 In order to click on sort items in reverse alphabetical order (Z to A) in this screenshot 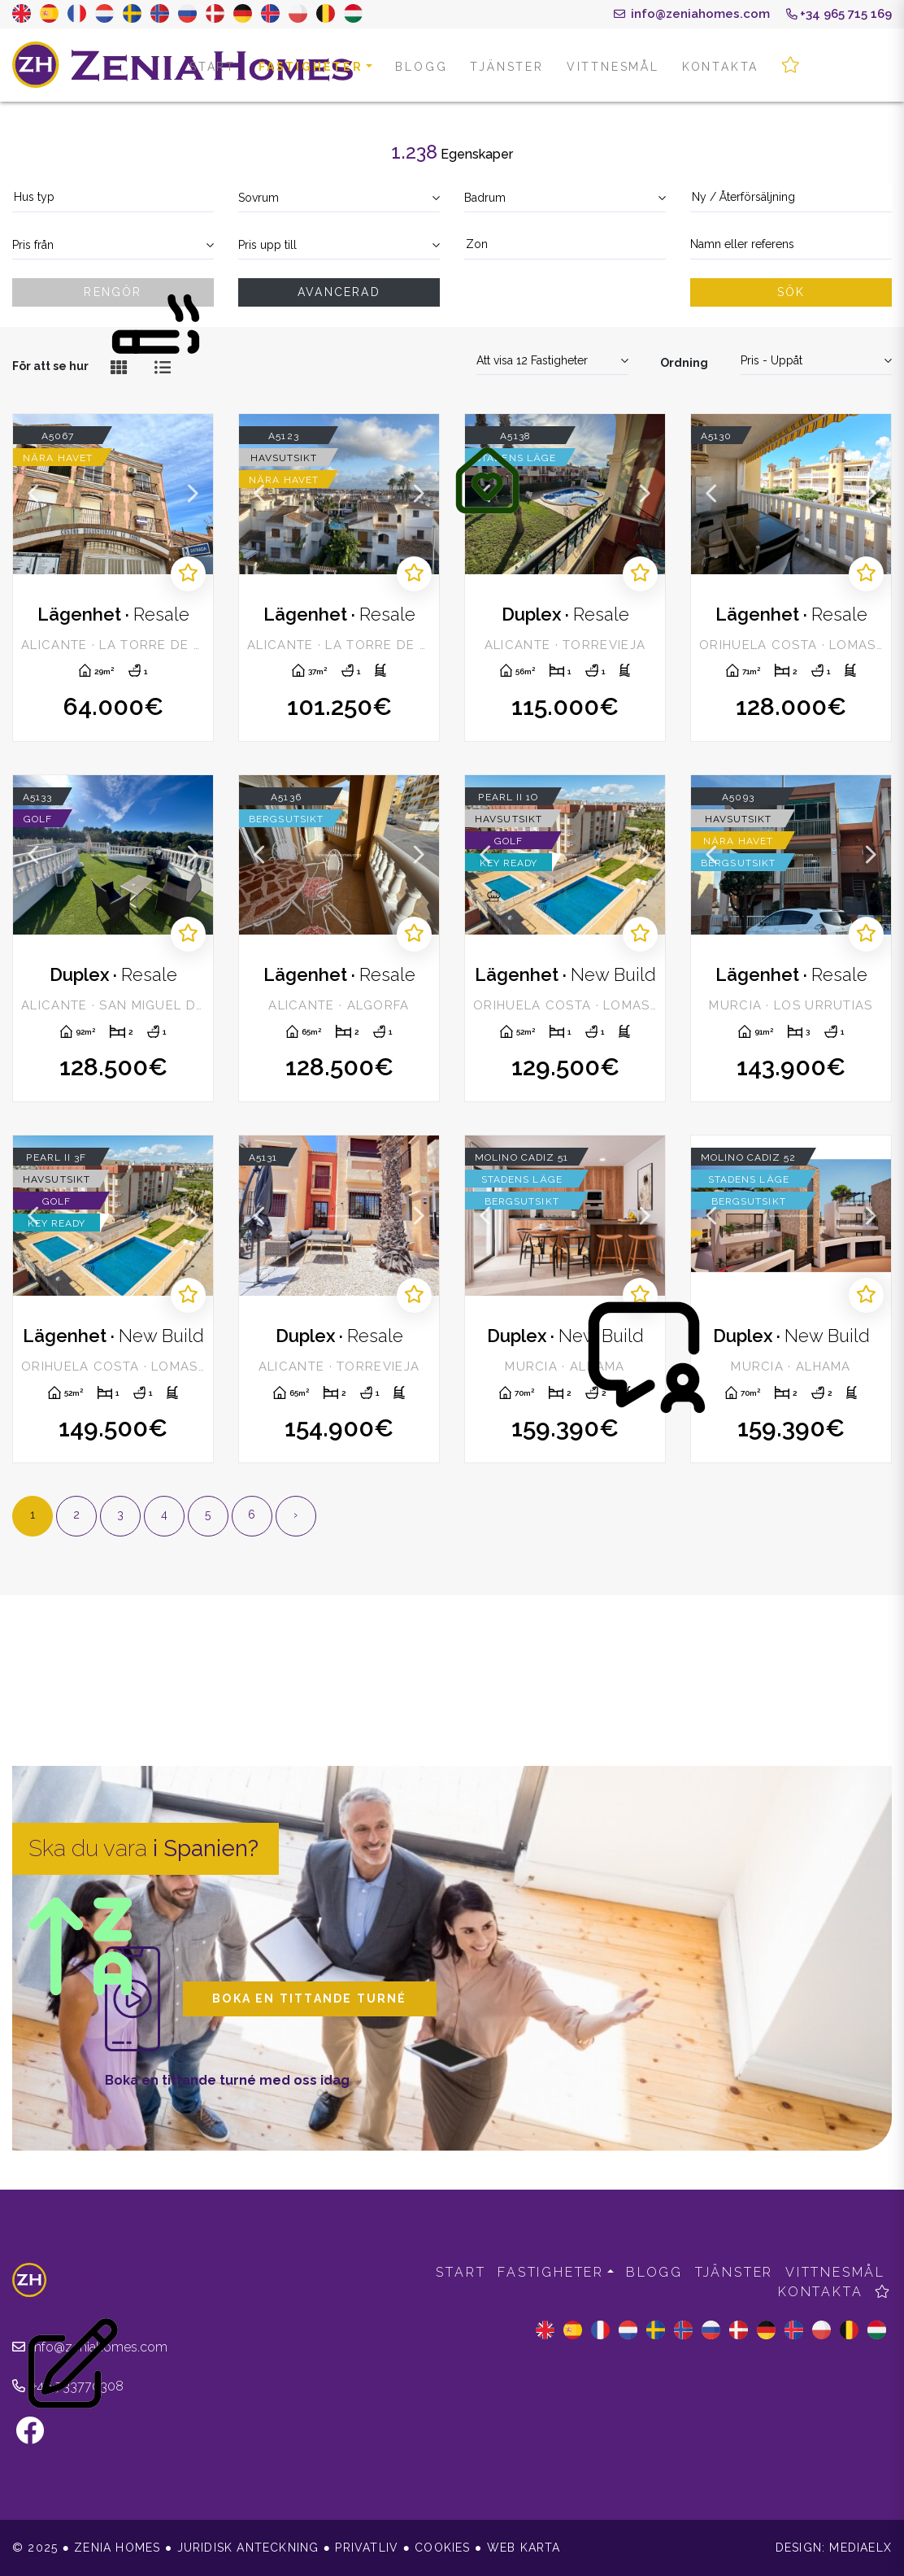, I will do `click(83, 1946)`.